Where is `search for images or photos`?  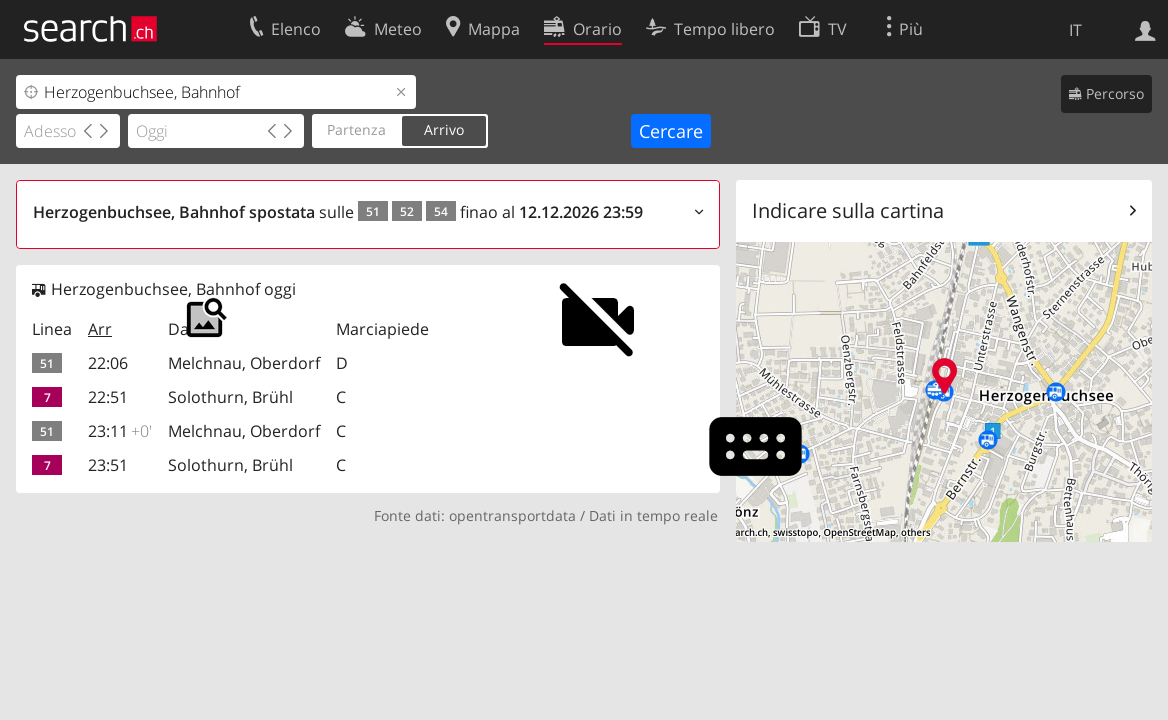
search for images or photos is located at coordinates (206, 317).